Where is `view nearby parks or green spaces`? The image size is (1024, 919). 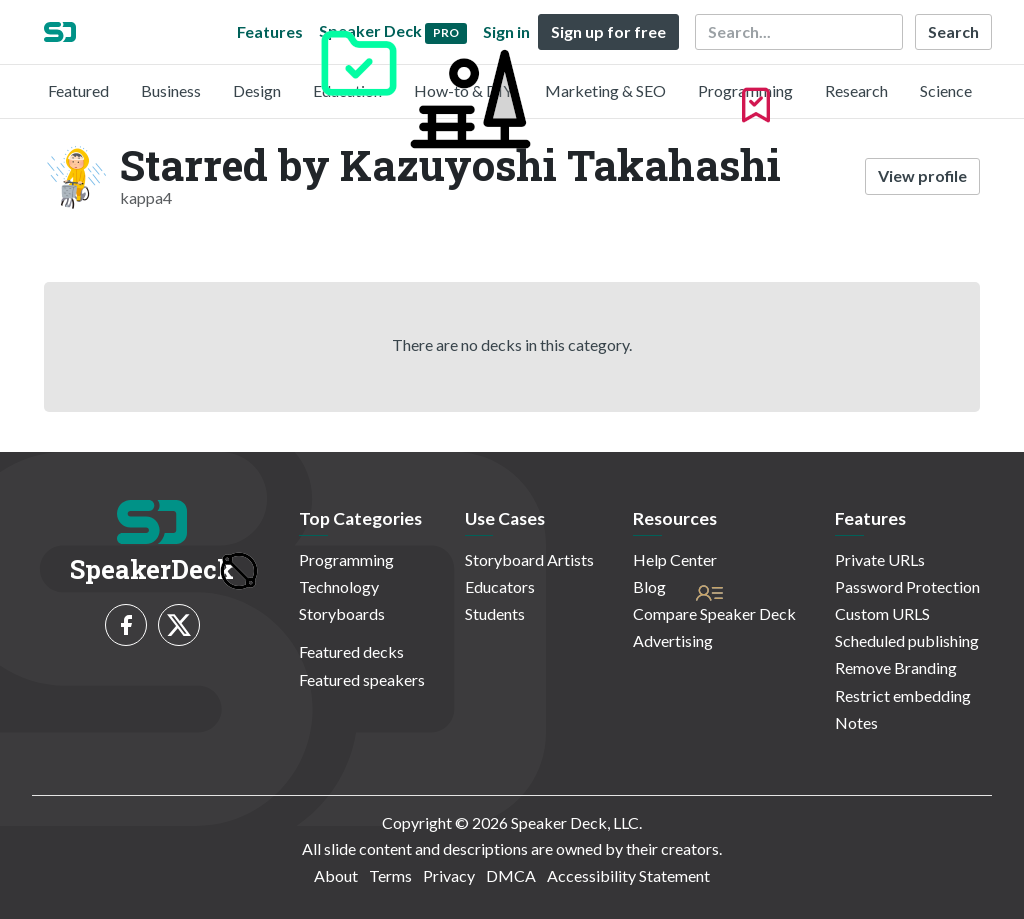 view nearby parks or green spaces is located at coordinates (470, 105).